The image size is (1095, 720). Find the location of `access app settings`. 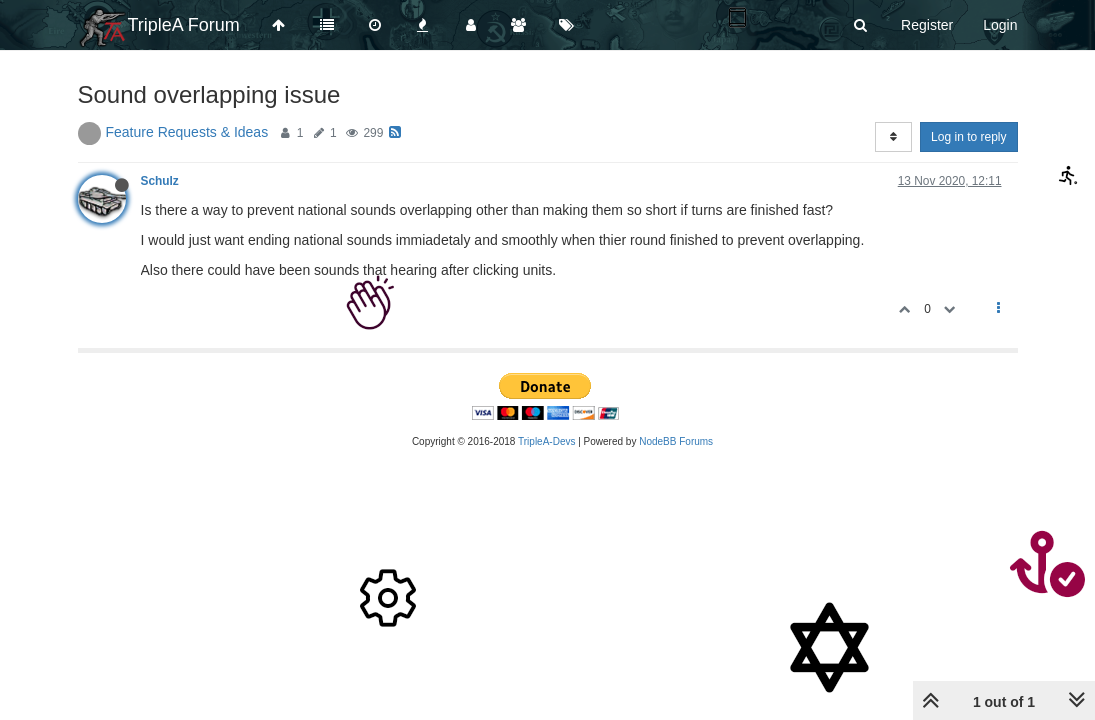

access app settings is located at coordinates (388, 598).